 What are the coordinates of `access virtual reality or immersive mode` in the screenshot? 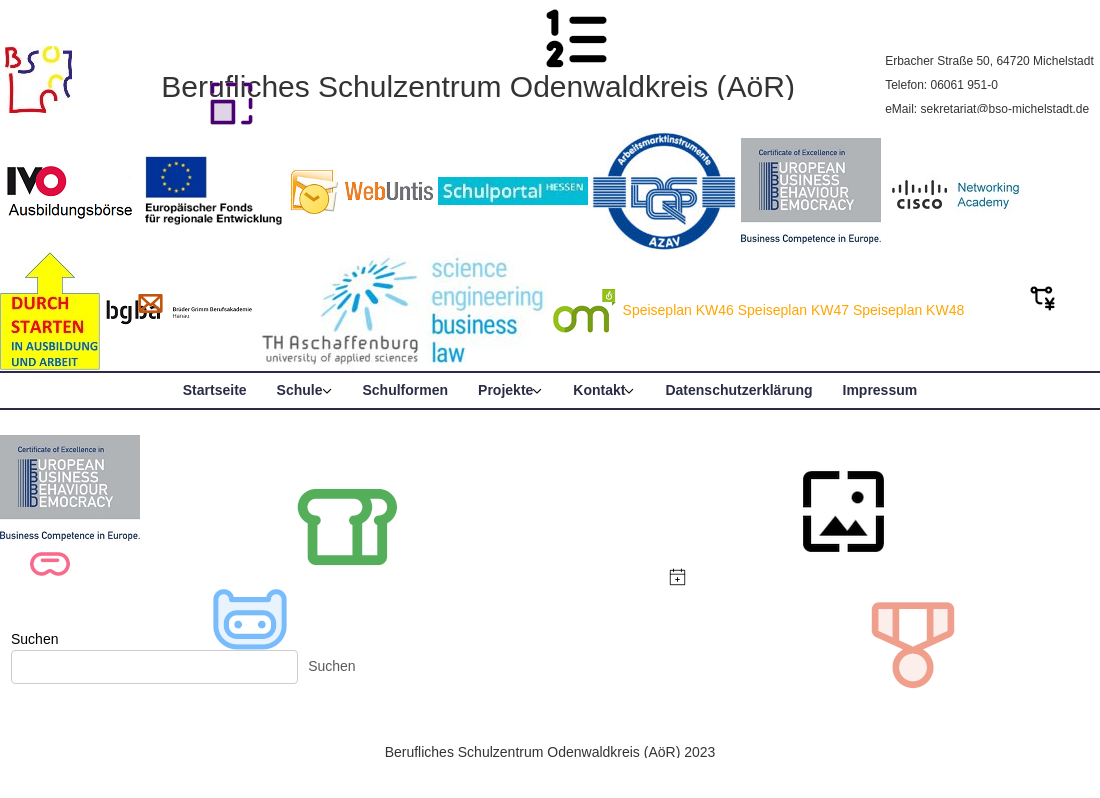 It's located at (50, 564).